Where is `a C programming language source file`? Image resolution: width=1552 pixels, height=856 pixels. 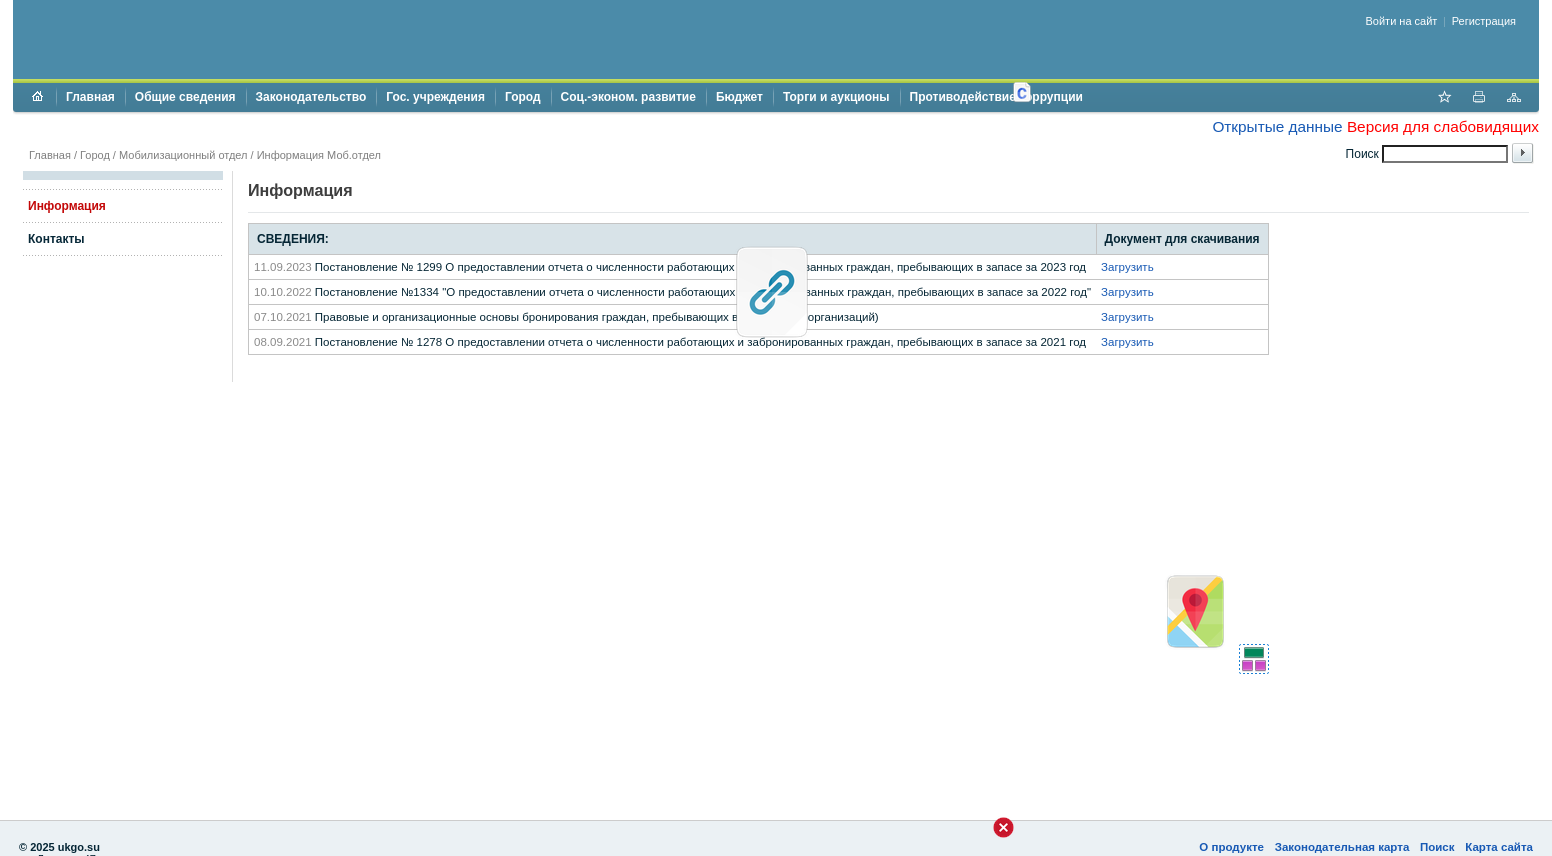 a C programming language source file is located at coordinates (1022, 92).